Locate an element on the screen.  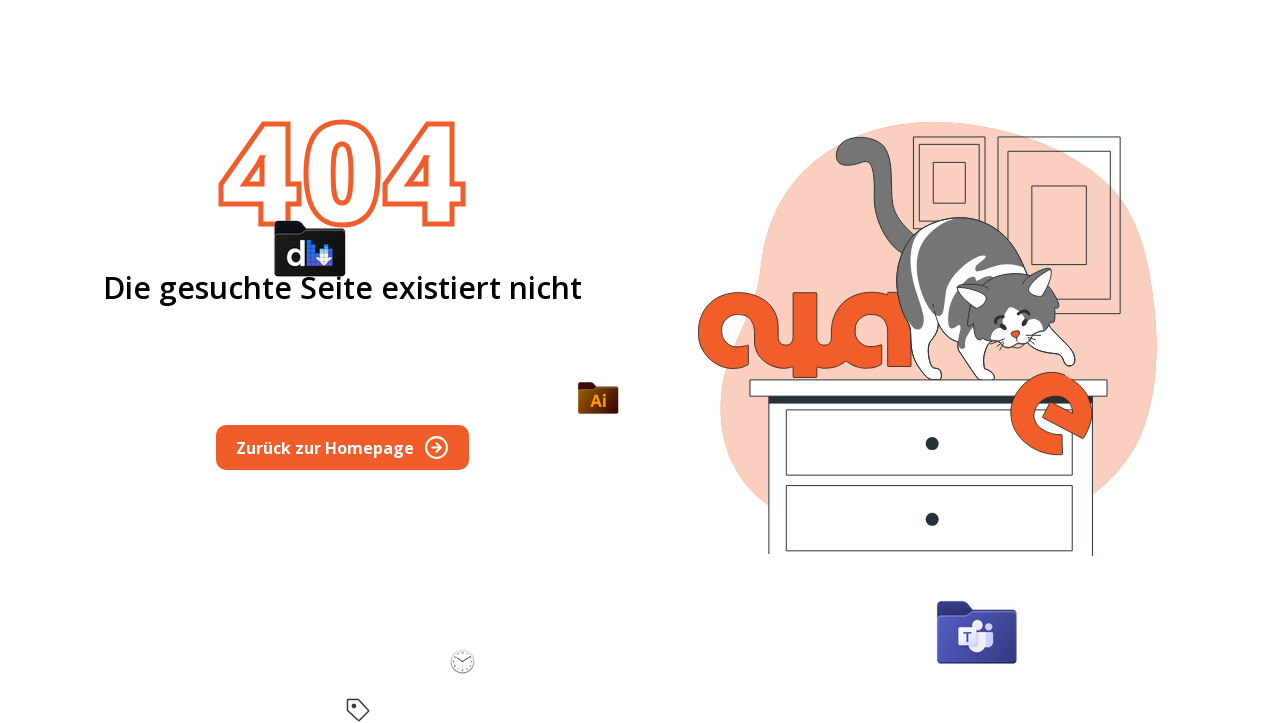
open deemix music downloads folder is located at coordinates (309, 250).